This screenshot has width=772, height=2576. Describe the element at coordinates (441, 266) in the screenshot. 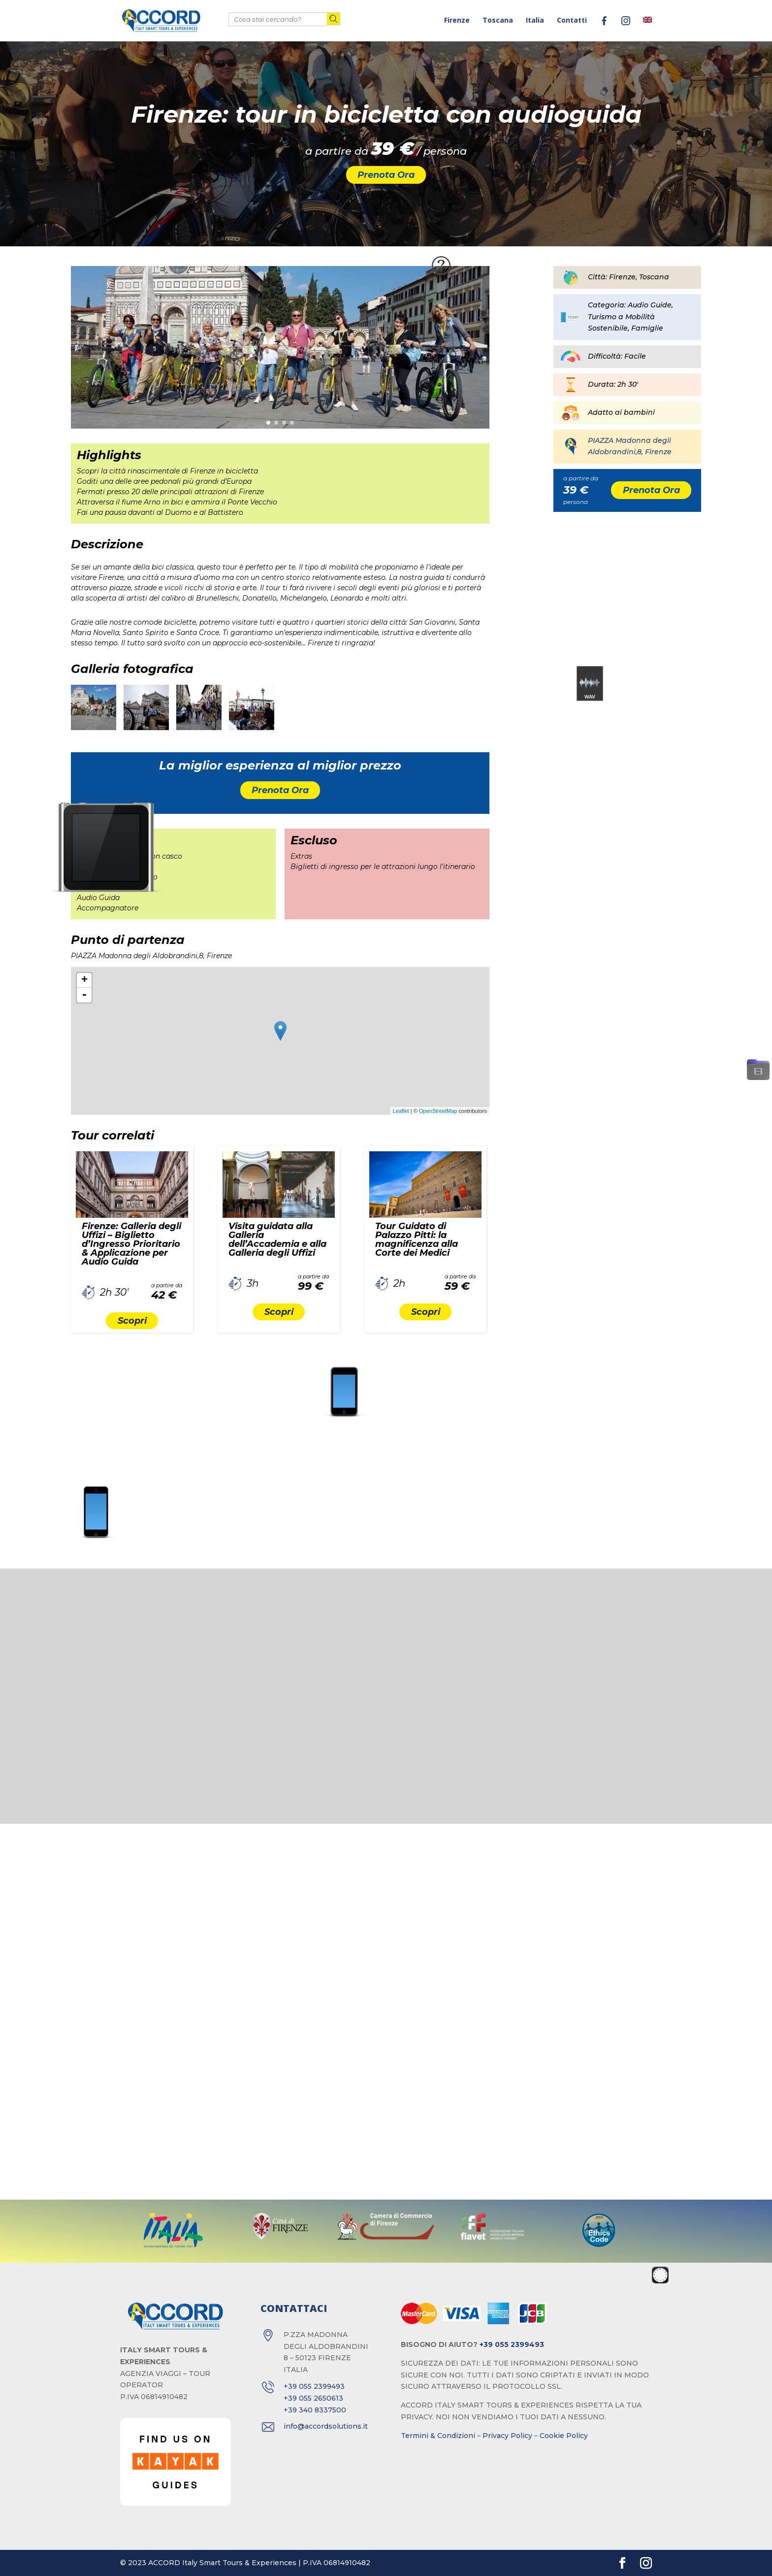

I see `access help or support documentation` at that location.